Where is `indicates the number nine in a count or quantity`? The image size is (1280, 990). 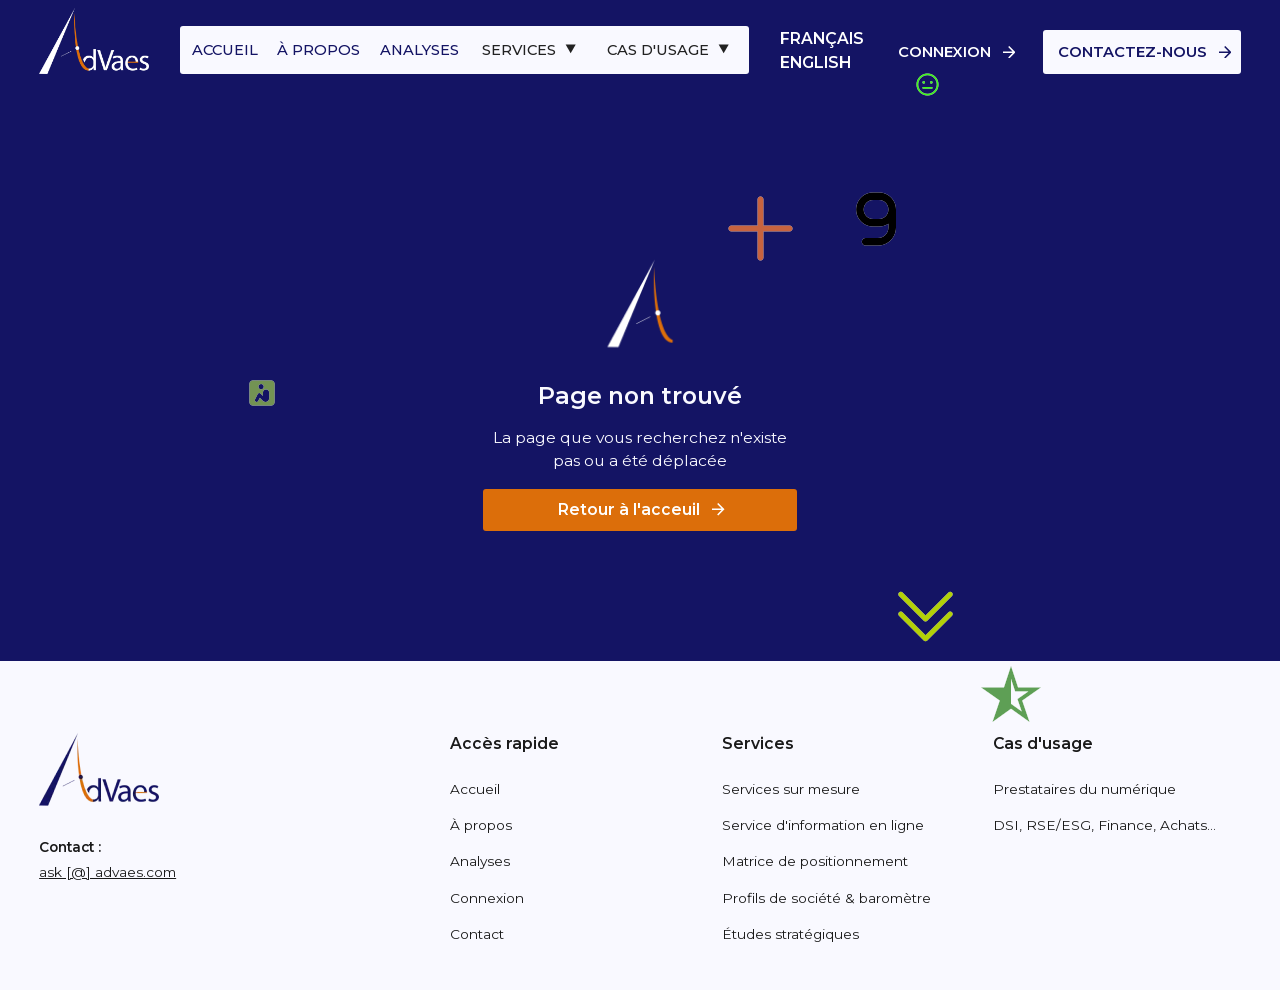
indicates the number nine in a count or quantity is located at coordinates (877, 219).